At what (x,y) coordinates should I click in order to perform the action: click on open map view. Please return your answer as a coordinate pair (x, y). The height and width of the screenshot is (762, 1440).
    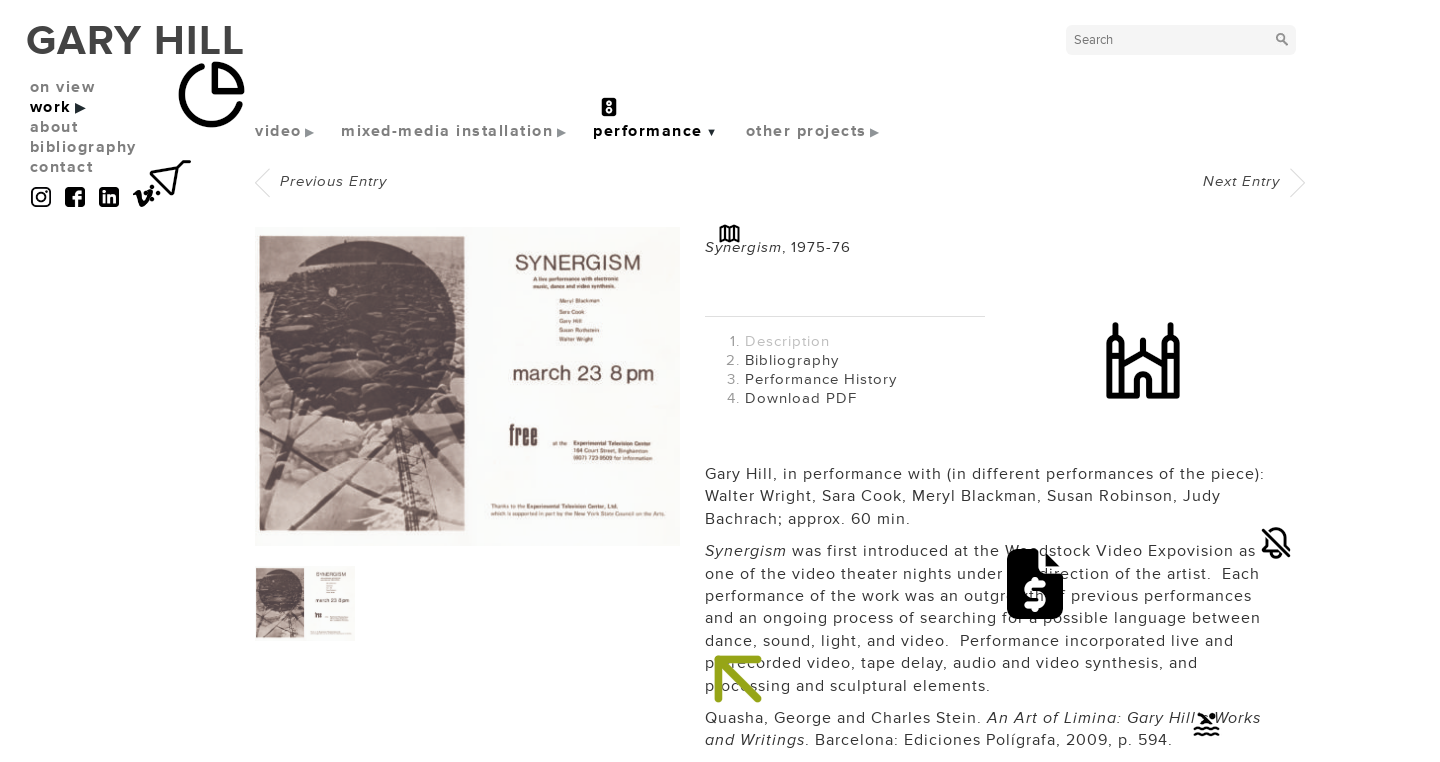
    Looking at the image, I should click on (729, 233).